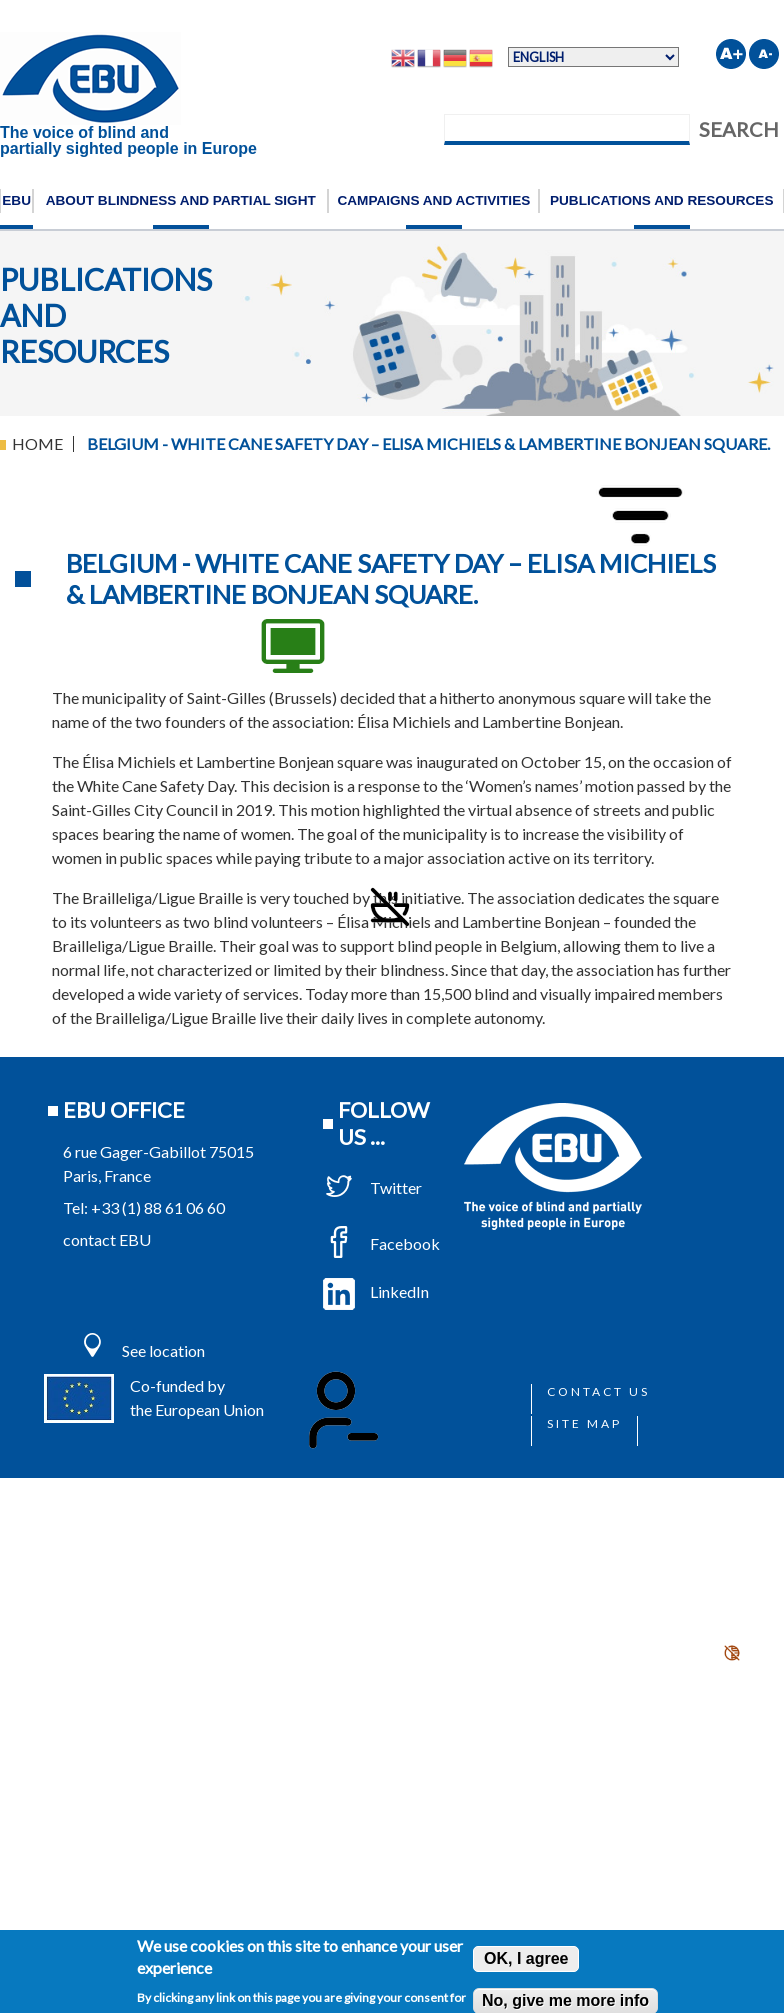 Image resolution: width=784 pixels, height=2013 pixels. Describe the element at coordinates (390, 907) in the screenshot. I see `soup or hot food unavailable` at that location.